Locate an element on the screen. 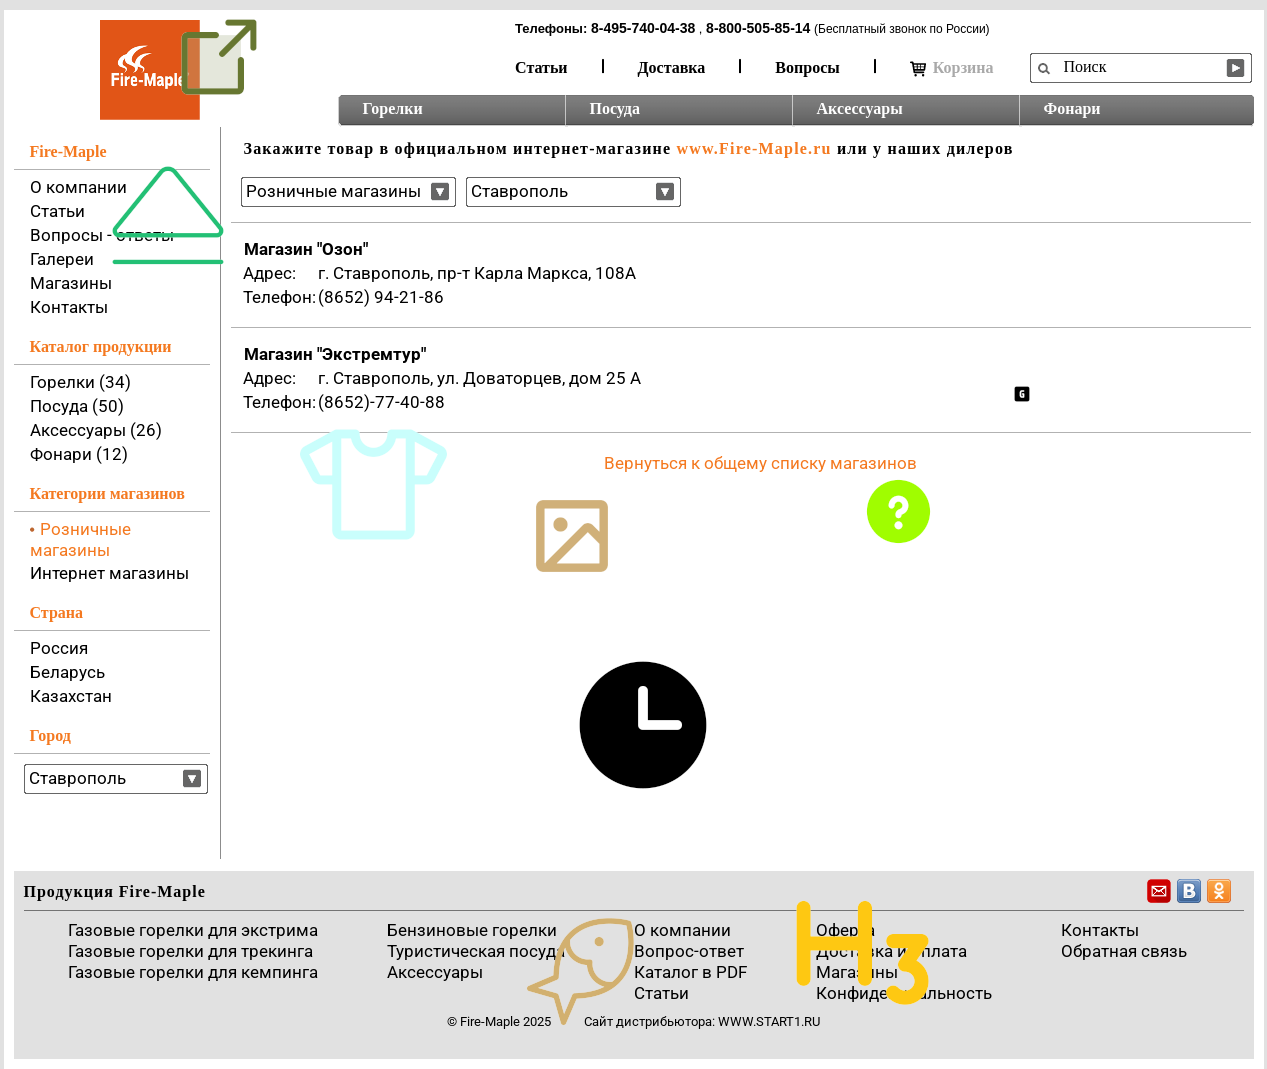 The width and height of the screenshot is (1267, 1069). google or gmail app shortcut is located at coordinates (1022, 394).